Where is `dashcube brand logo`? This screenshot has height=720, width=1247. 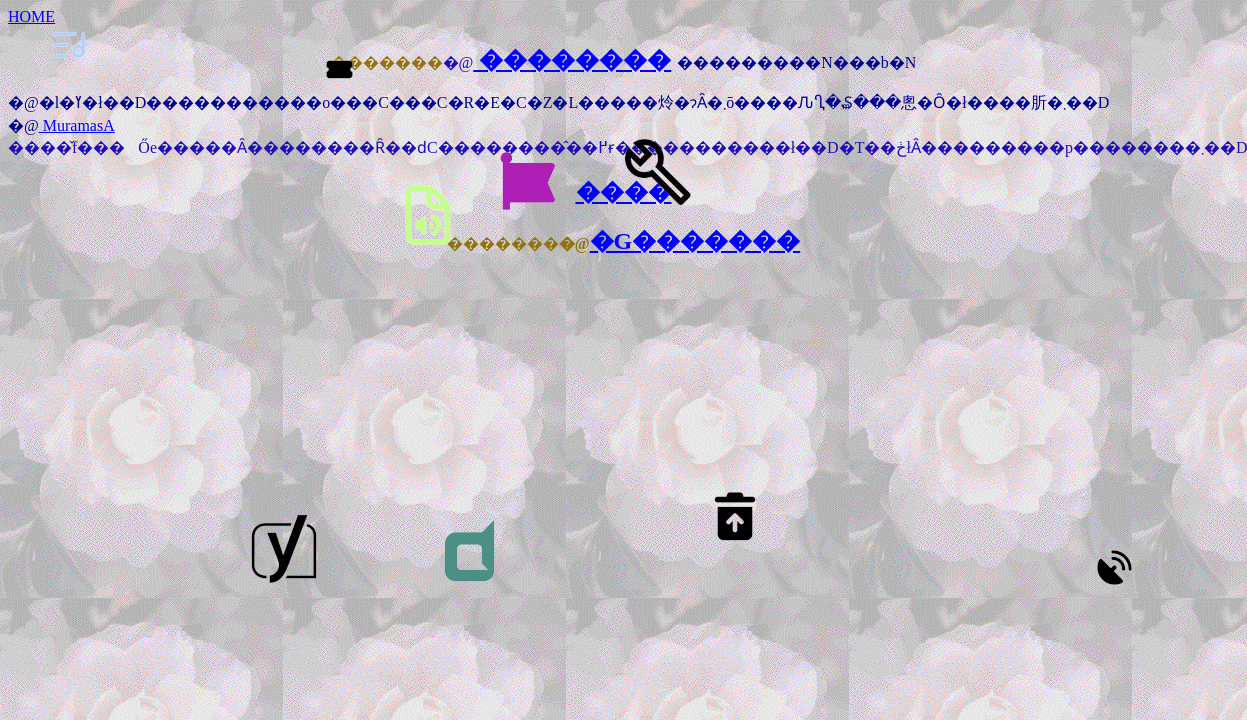
dashcube brand logo is located at coordinates (469, 550).